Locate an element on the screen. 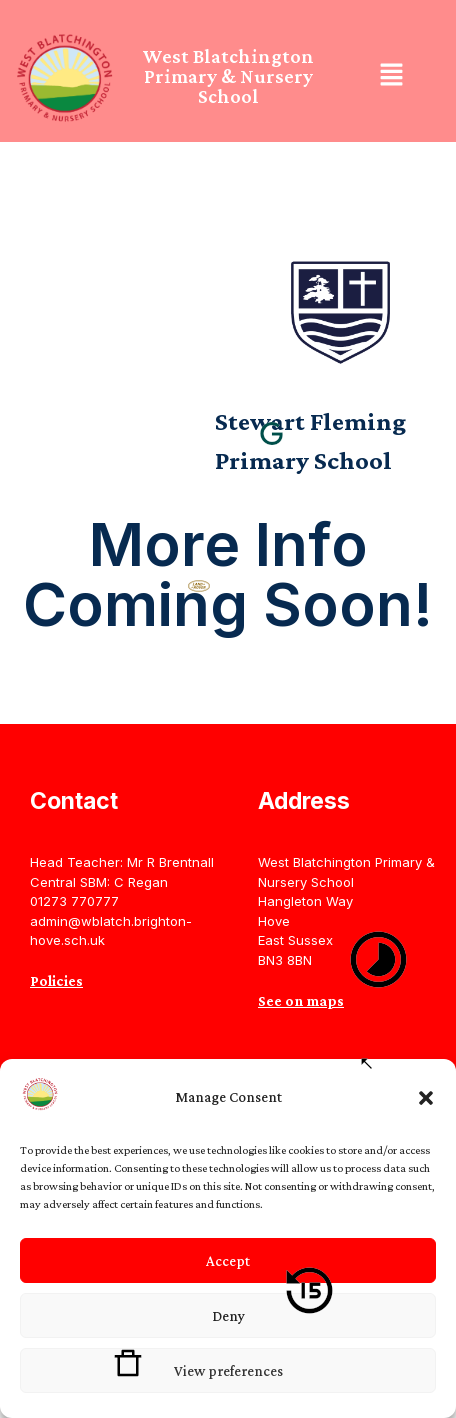 This screenshot has height=1418, width=456. sign in with Google is located at coordinates (271, 433).